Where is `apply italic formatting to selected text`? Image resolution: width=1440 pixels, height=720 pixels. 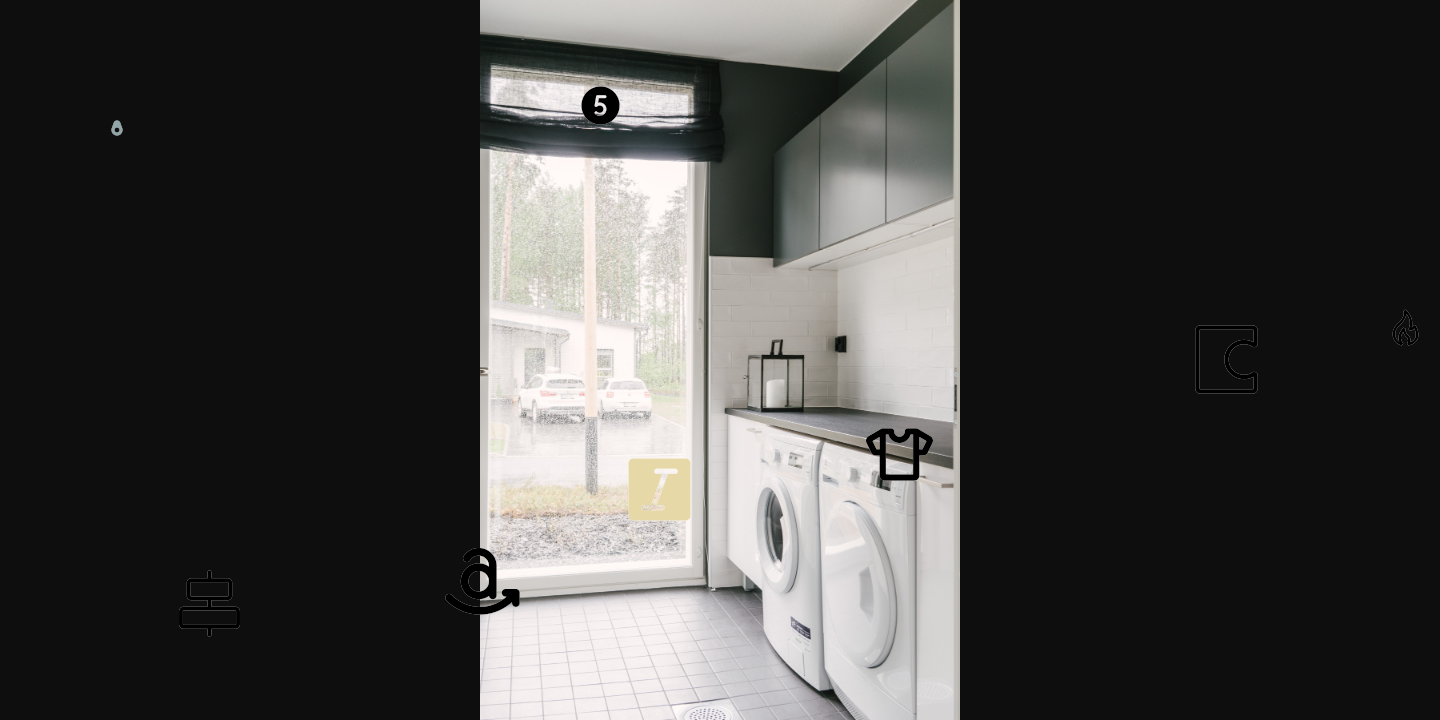
apply italic formatting to selected text is located at coordinates (659, 489).